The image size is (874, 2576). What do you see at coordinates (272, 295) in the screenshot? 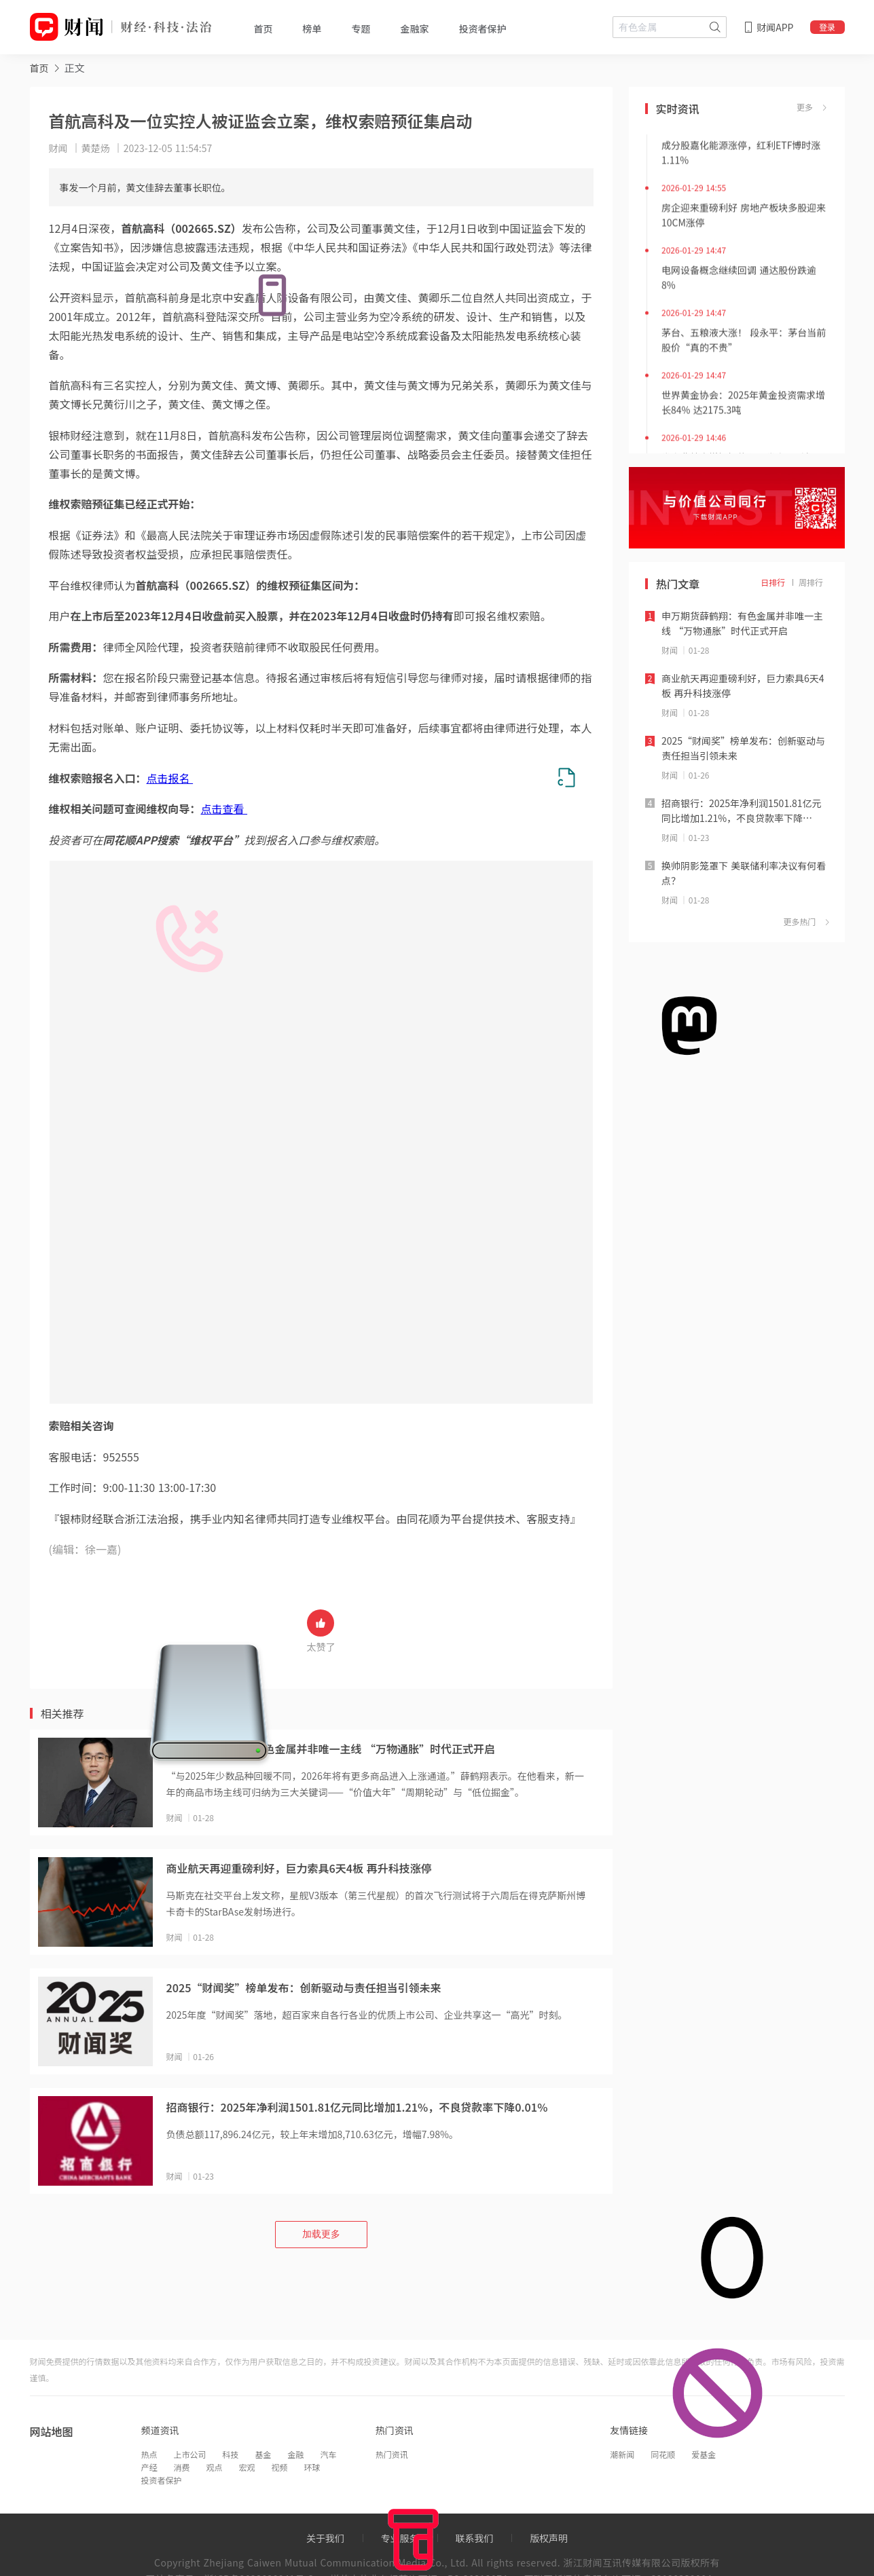
I see `mobile device speaker settings` at bounding box center [272, 295].